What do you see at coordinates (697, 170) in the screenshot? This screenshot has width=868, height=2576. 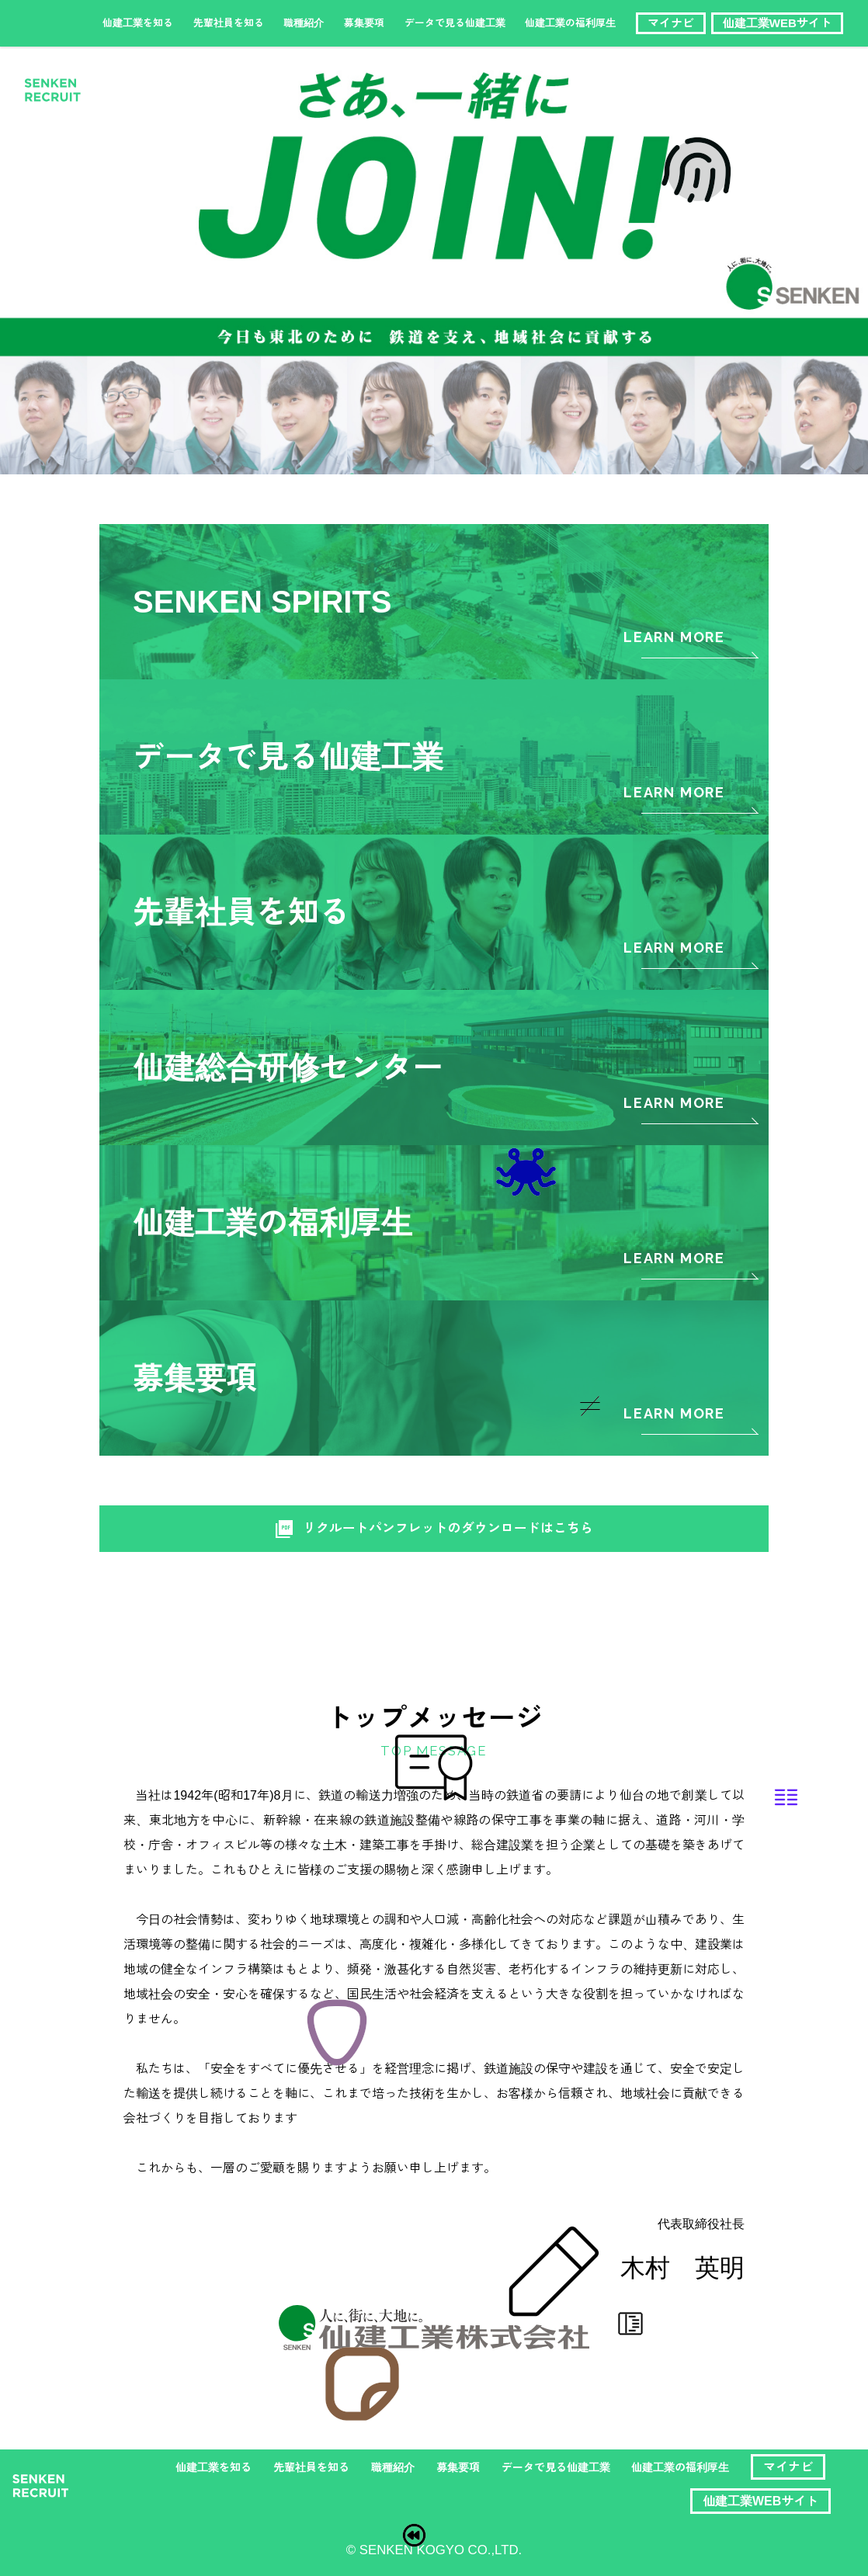 I see `authenticate with fingerprint` at bounding box center [697, 170].